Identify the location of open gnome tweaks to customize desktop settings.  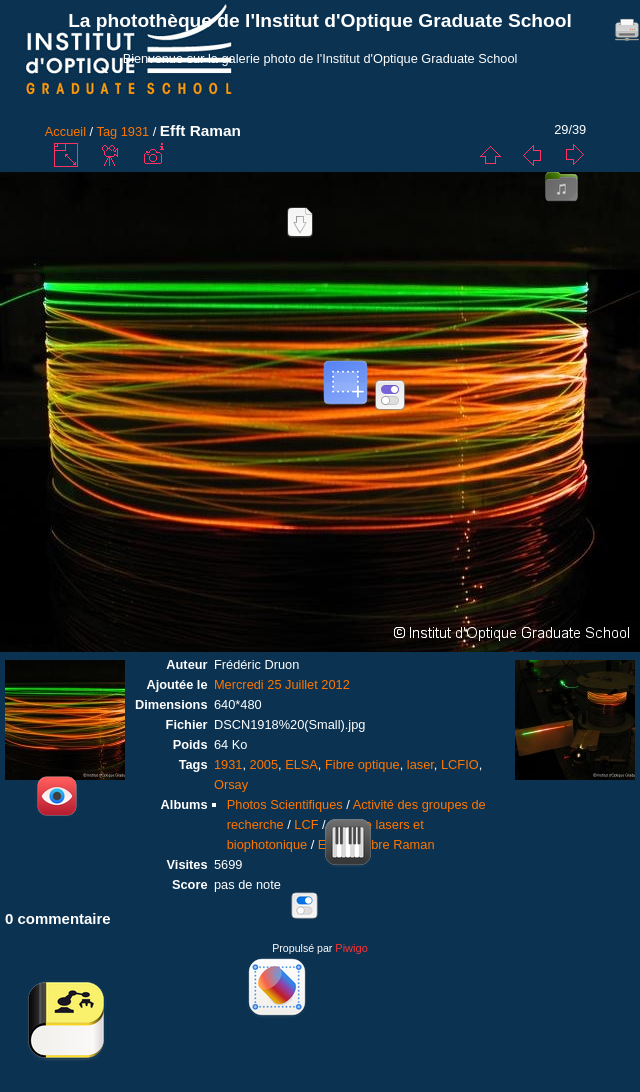
(304, 905).